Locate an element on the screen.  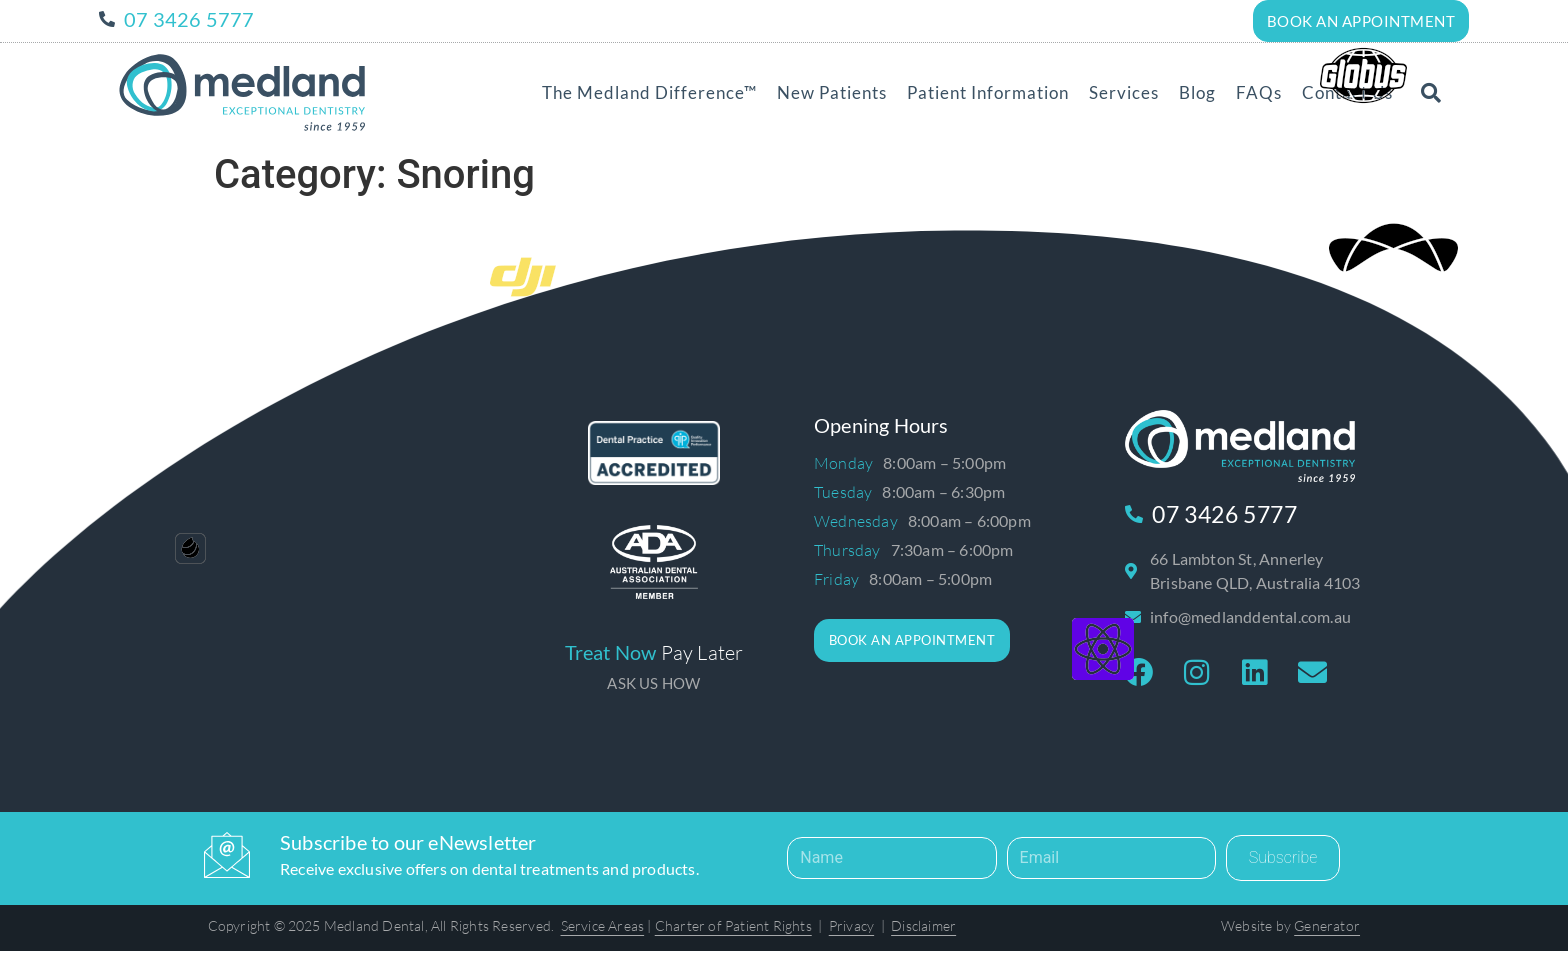
topcoder logo - link to competitive programming platform is located at coordinates (1393, 247).